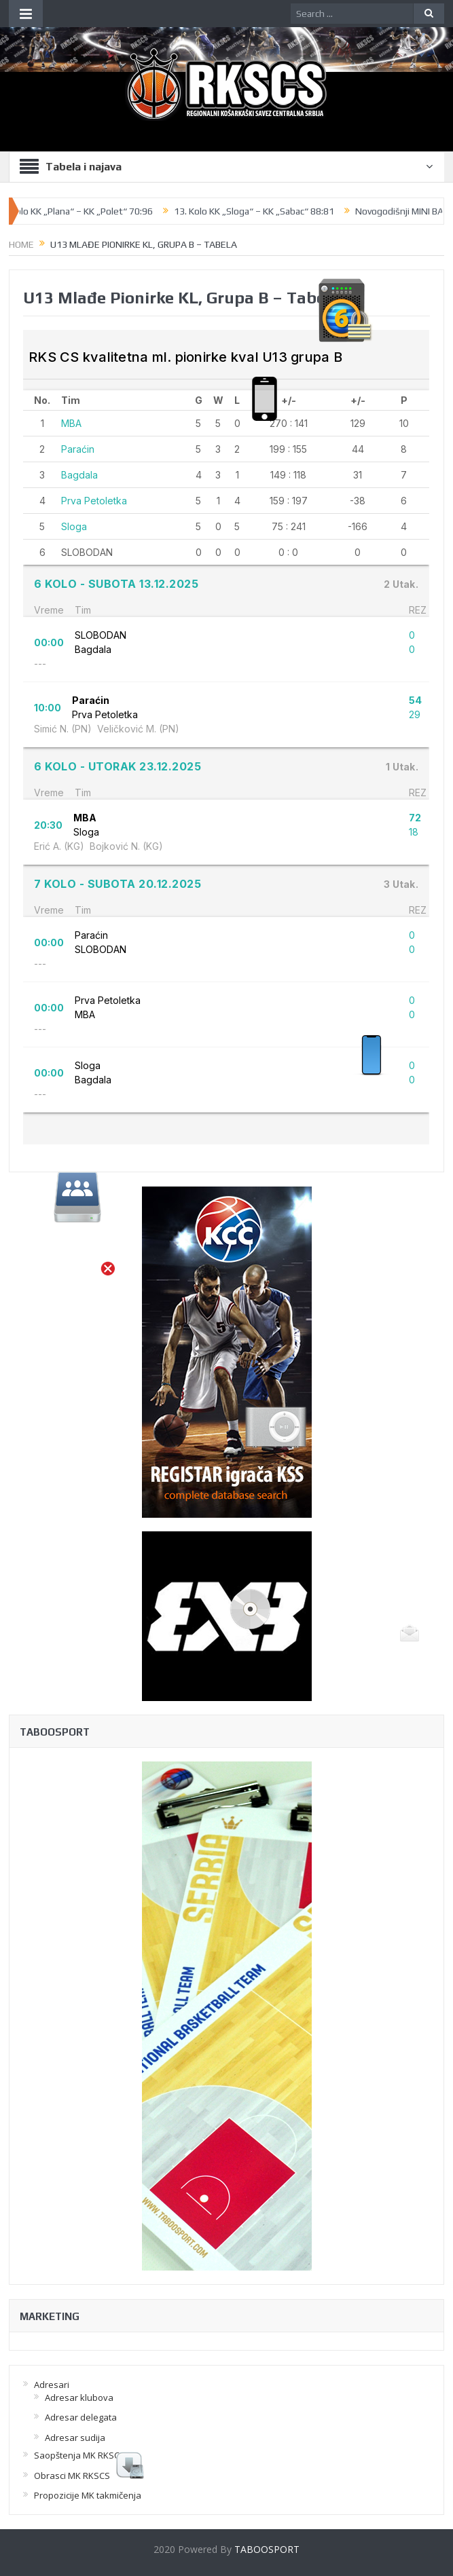 This screenshot has width=453, height=2576. What do you see at coordinates (264, 398) in the screenshot?
I see `view connected iPhone device` at bounding box center [264, 398].